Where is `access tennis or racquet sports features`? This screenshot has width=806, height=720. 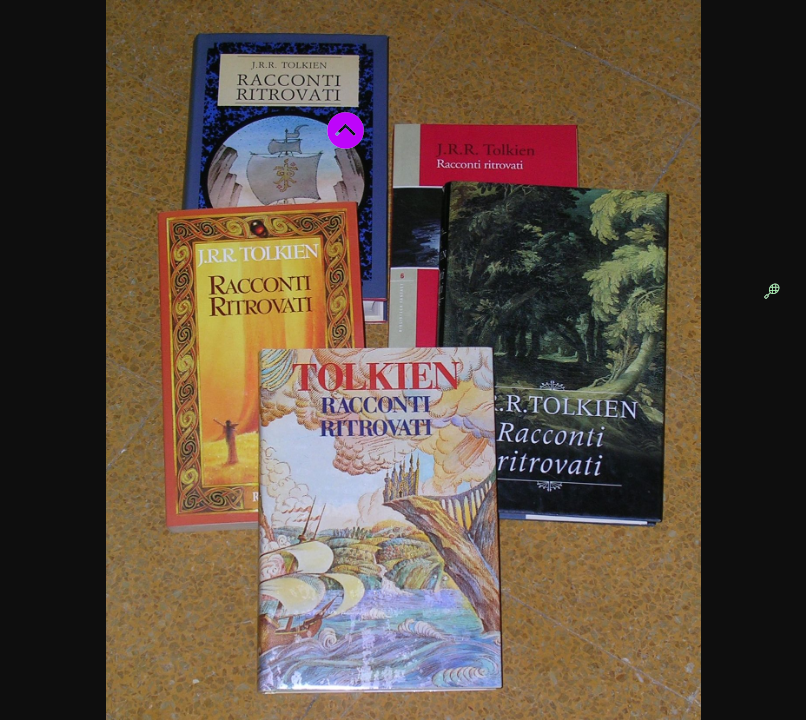 access tennis or racquet sports features is located at coordinates (771, 291).